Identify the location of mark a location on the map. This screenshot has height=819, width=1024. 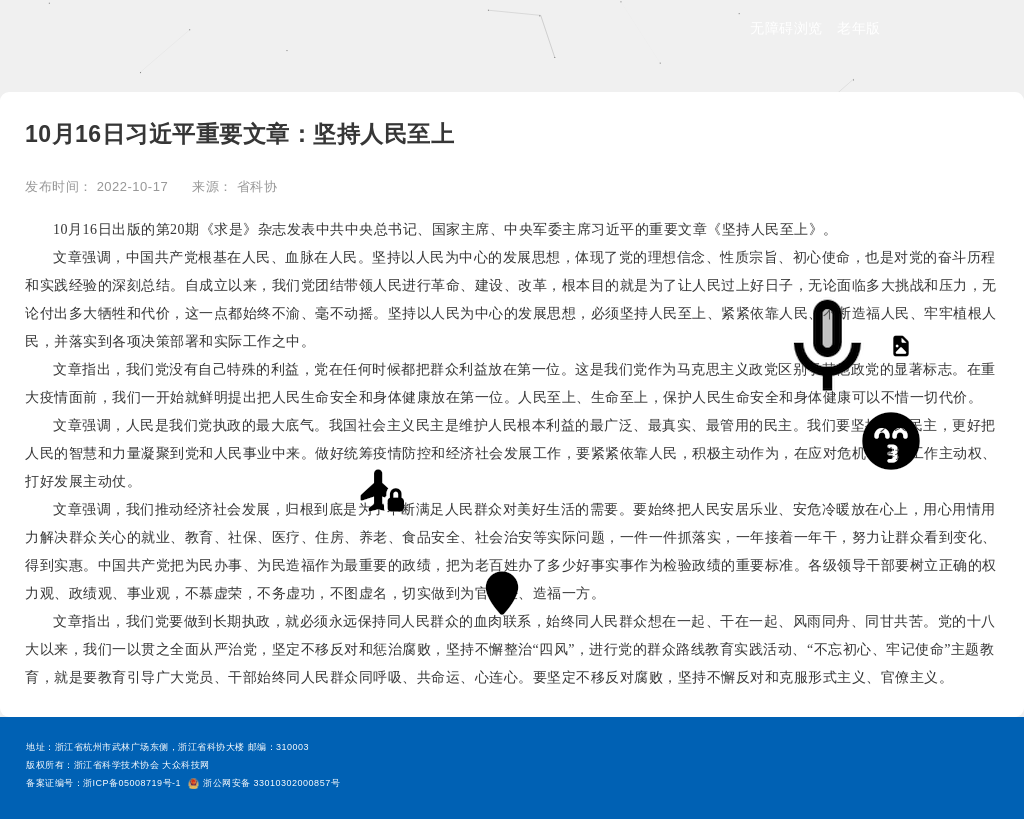
(502, 593).